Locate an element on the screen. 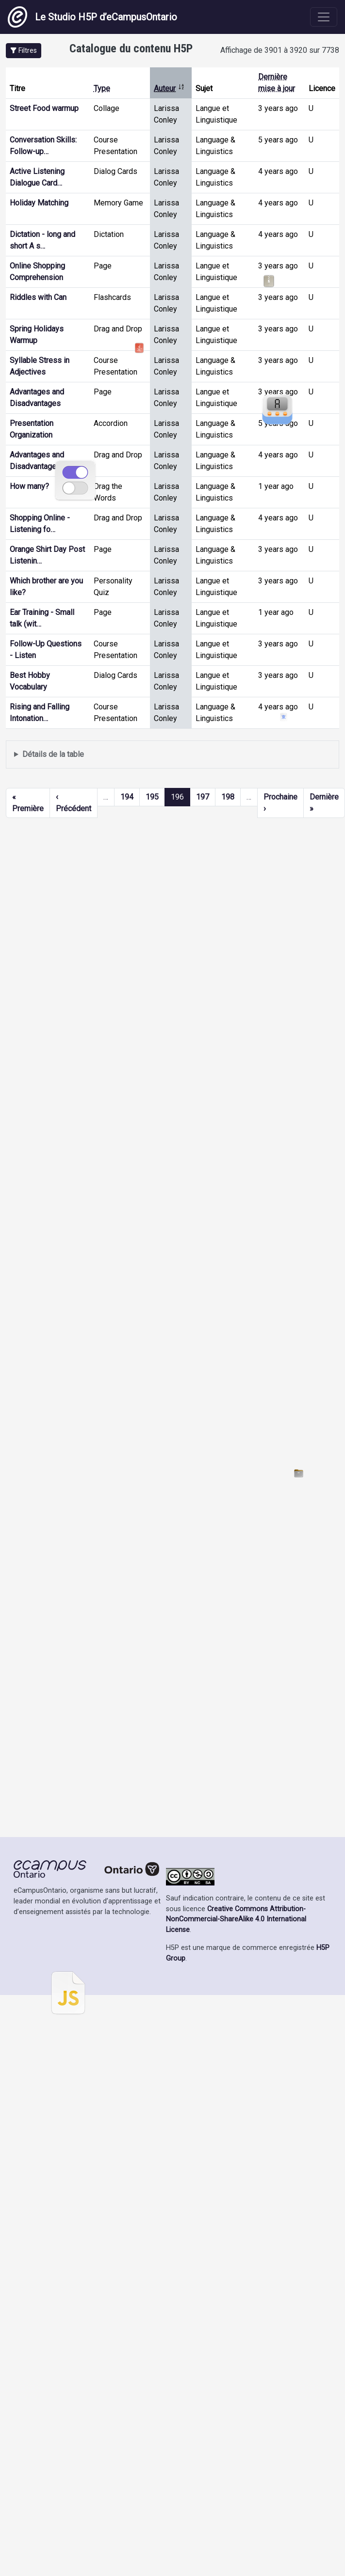  open gnome tweaks to customize desktop settings is located at coordinates (75, 480).